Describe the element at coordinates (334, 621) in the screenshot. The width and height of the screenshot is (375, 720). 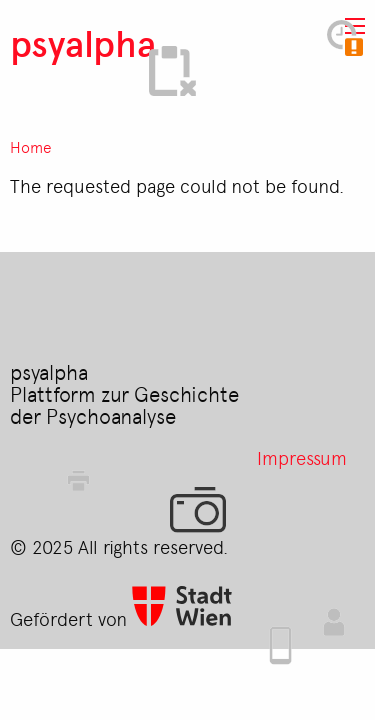
I see `default user profile placeholder` at that location.